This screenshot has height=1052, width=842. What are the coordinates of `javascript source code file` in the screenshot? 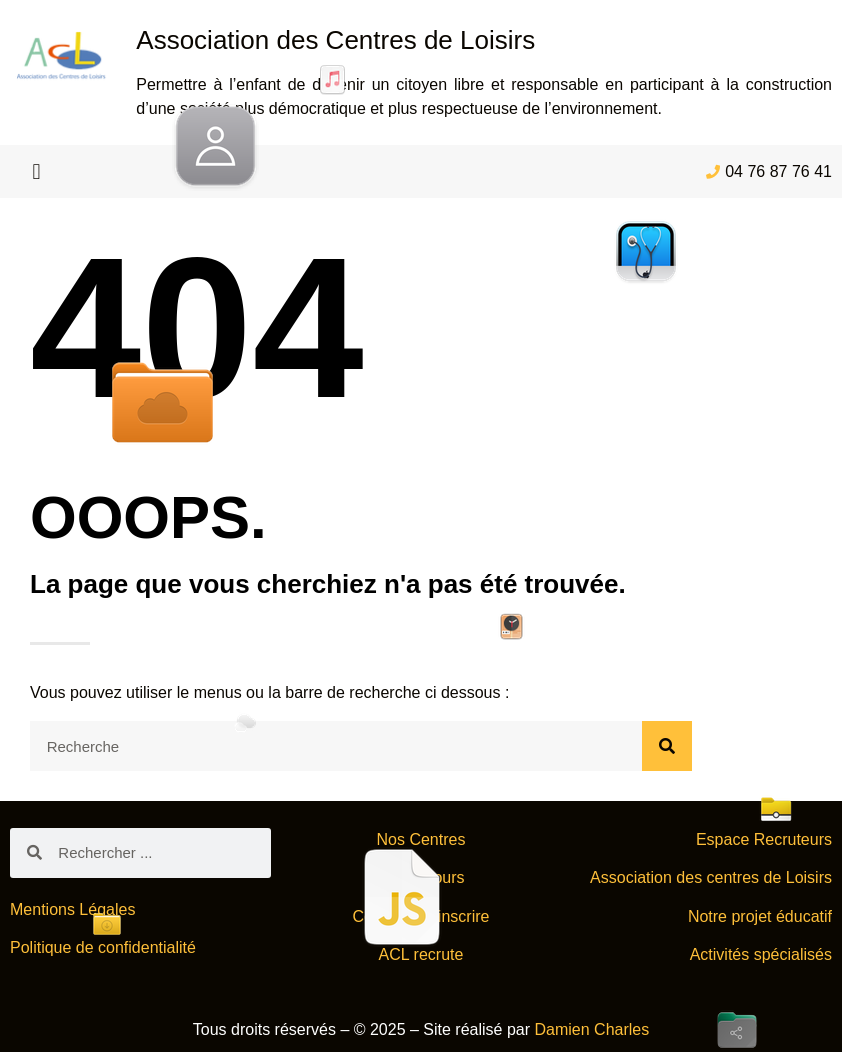 It's located at (402, 897).